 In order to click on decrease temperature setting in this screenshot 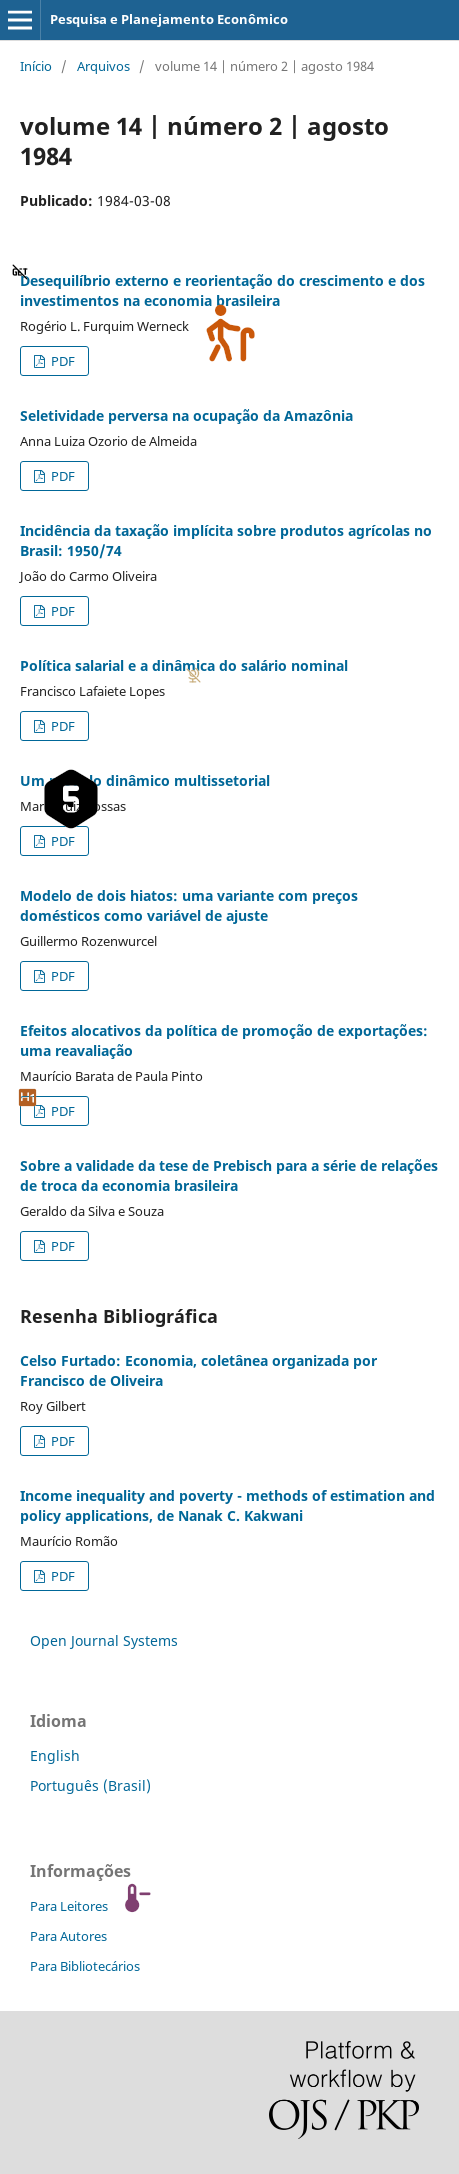, I will do `click(135, 1898)`.